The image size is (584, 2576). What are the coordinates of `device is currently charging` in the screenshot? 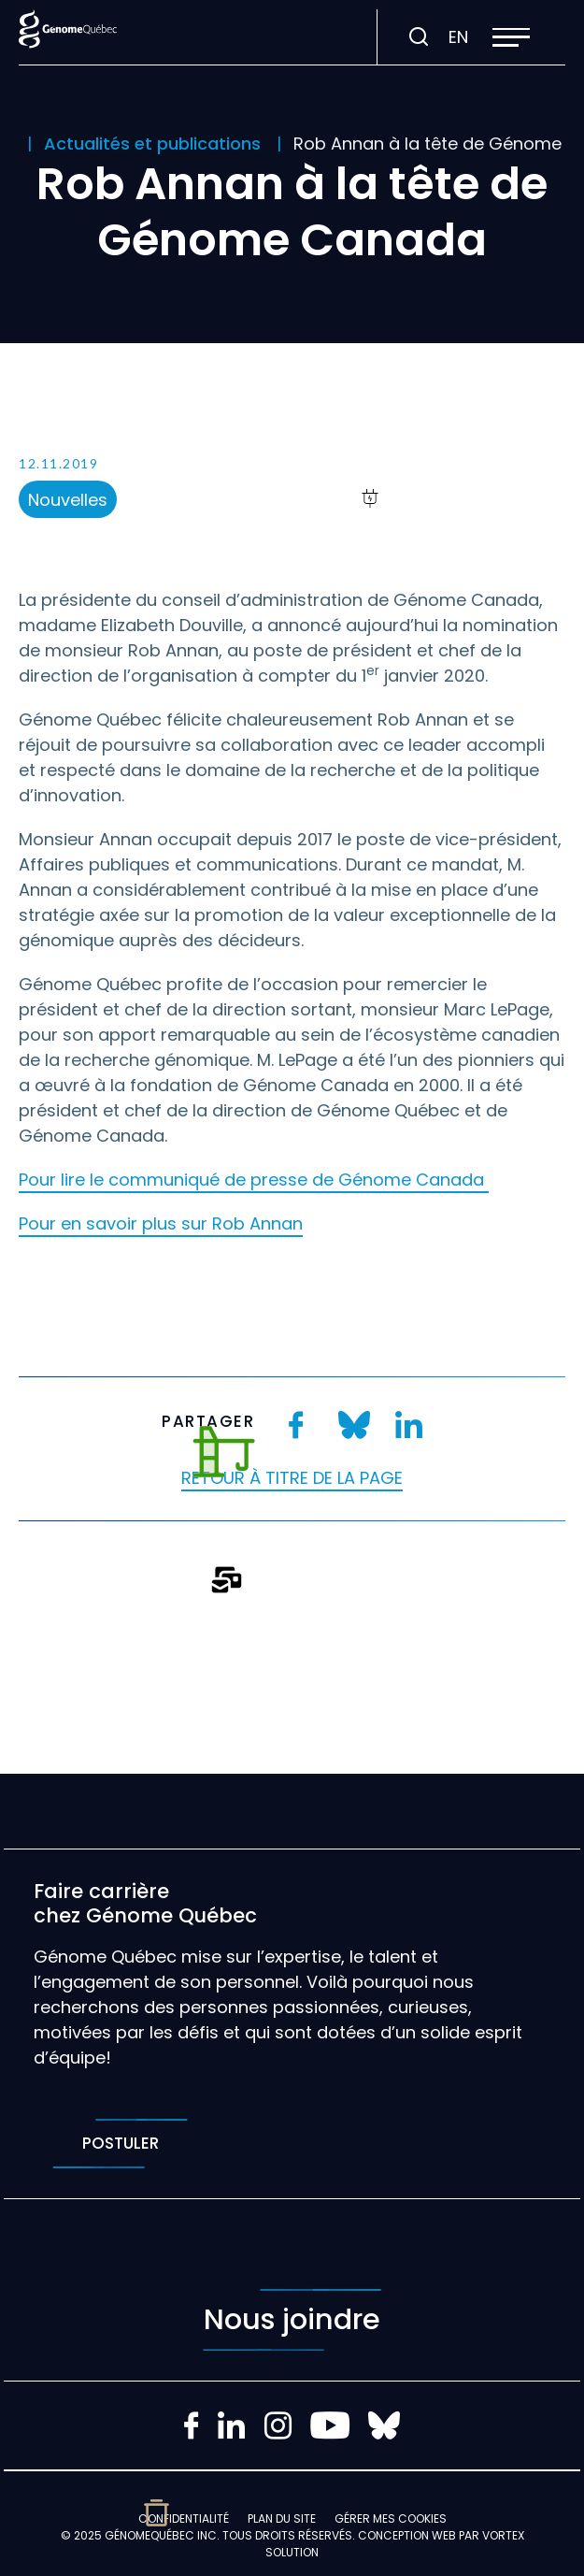 It's located at (370, 498).